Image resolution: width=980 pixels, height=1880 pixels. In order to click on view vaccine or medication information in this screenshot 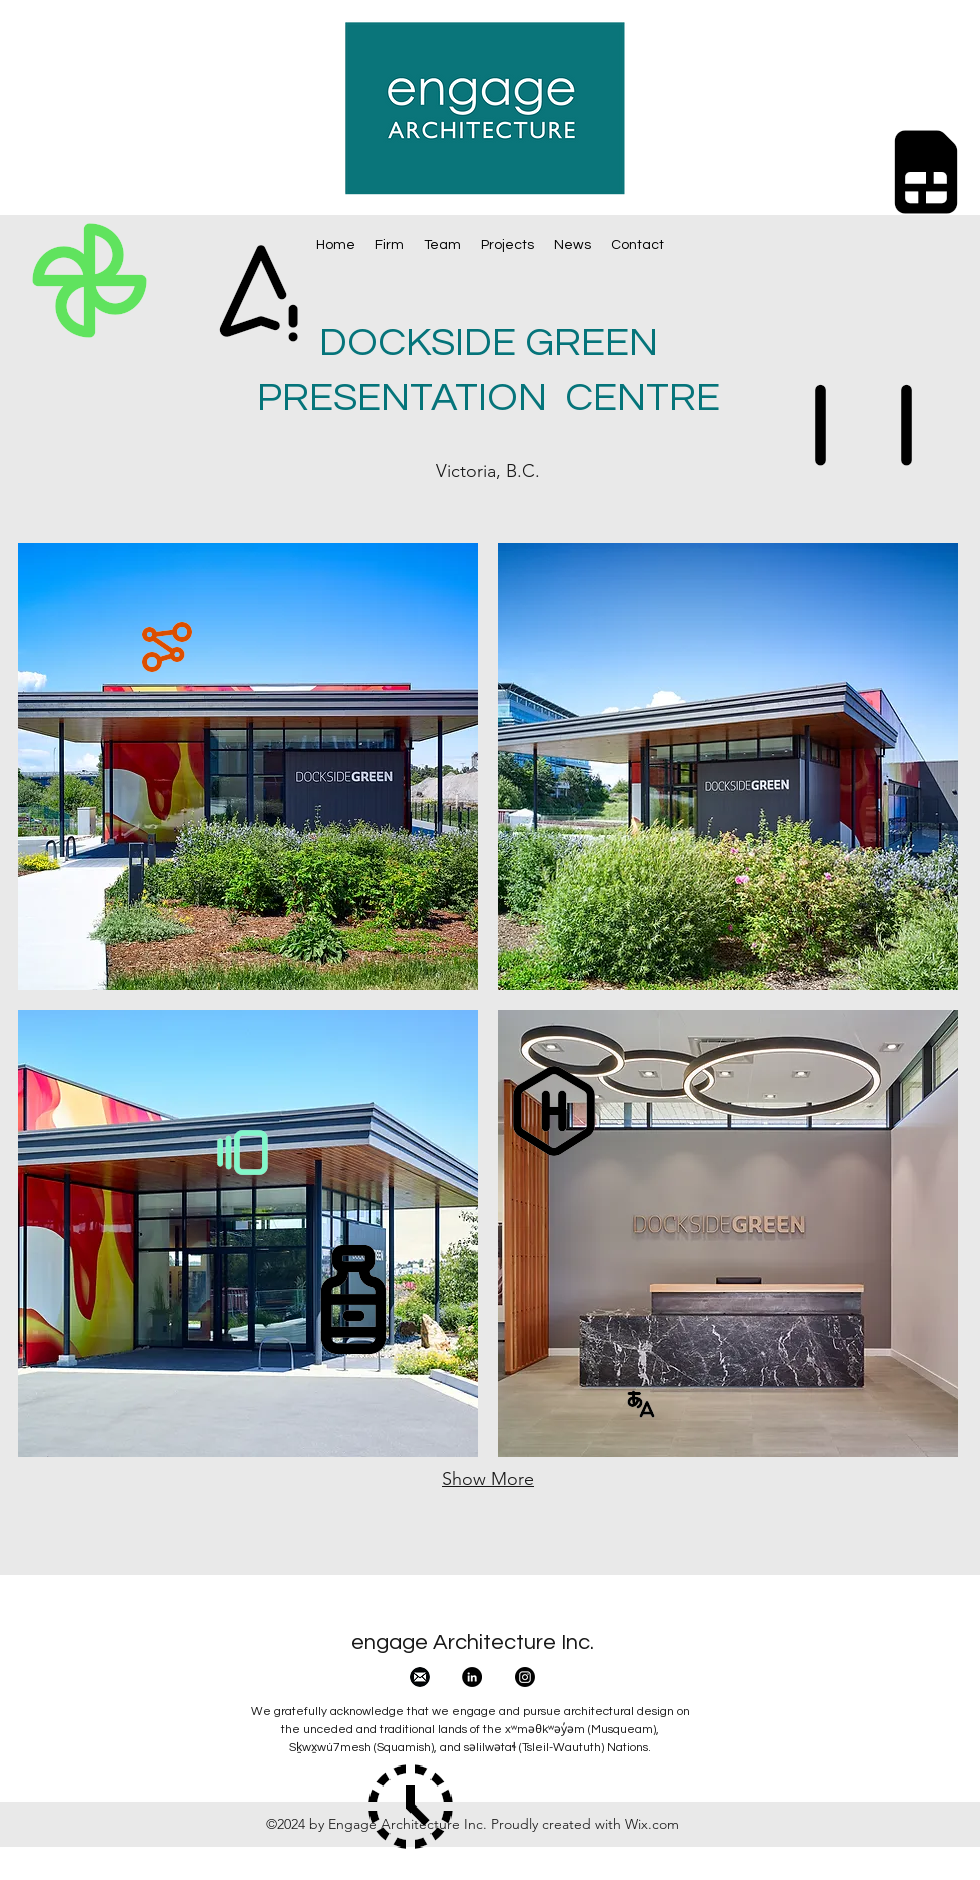, I will do `click(353, 1299)`.